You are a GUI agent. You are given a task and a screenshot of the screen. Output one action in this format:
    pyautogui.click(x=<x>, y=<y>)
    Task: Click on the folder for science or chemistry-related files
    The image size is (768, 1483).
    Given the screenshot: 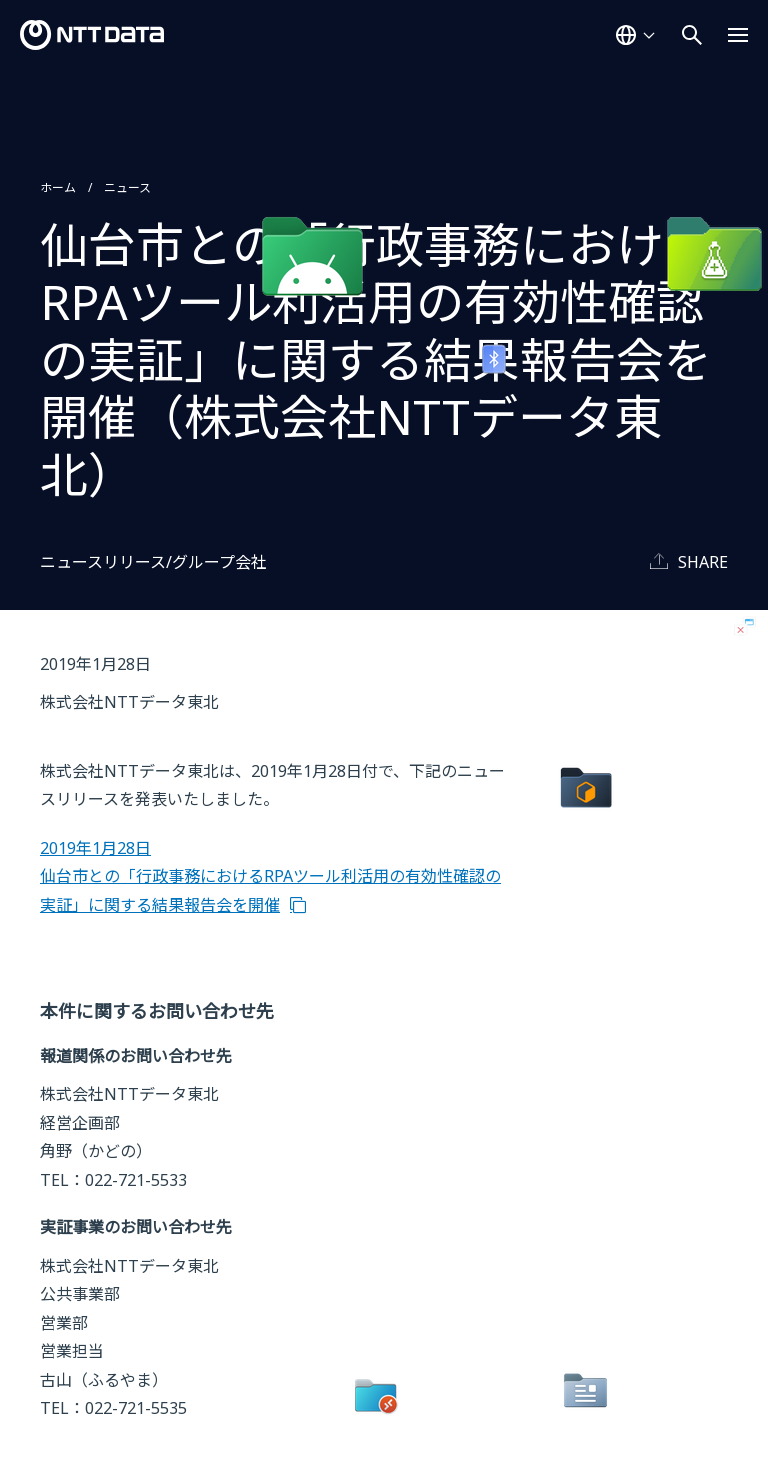 What is the action you would take?
    pyautogui.click(x=714, y=256)
    